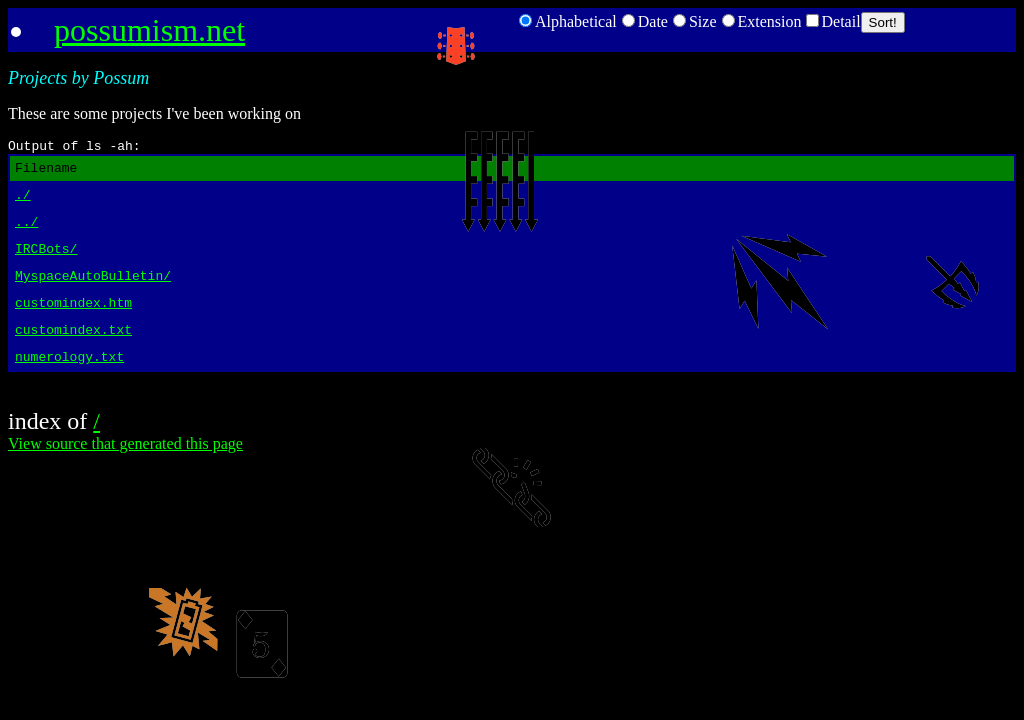 The image size is (1024, 720). What do you see at coordinates (953, 282) in the screenshot?
I see `select harpoon or trident weapon` at bounding box center [953, 282].